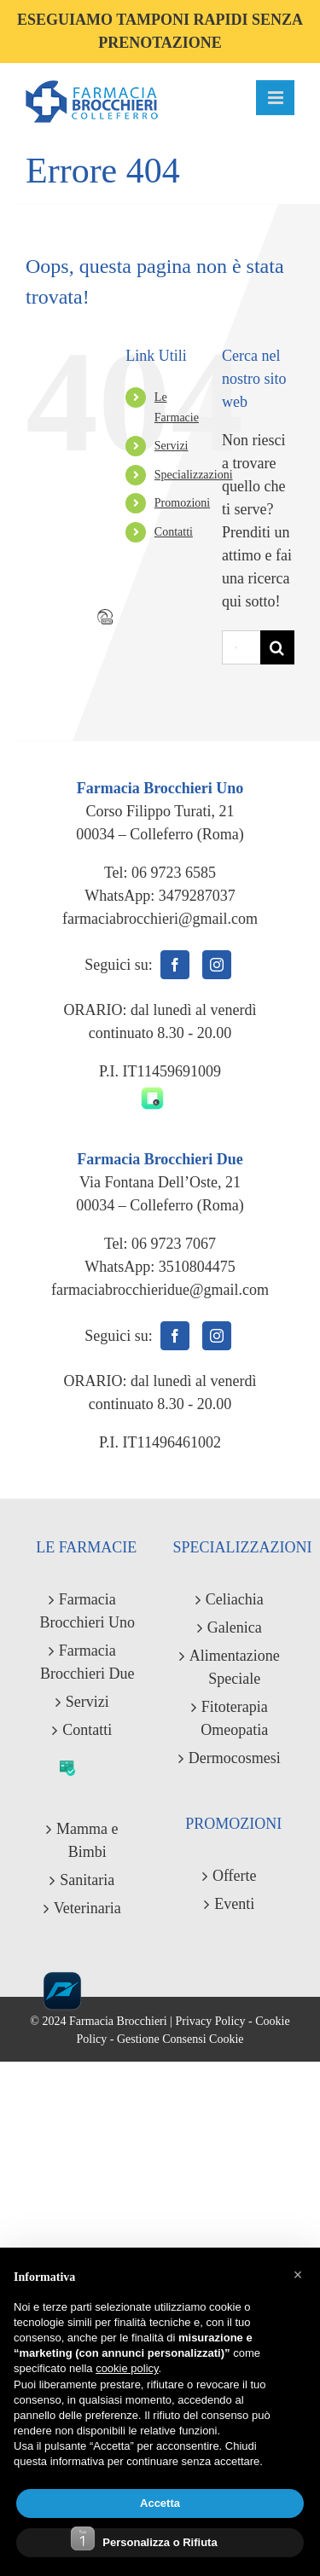 The height and width of the screenshot is (2576, 320). What do you see at coordinates (152, 1098) in the screenshot?
I see `view release notes and software updates` at bounding box center [152, 1098].